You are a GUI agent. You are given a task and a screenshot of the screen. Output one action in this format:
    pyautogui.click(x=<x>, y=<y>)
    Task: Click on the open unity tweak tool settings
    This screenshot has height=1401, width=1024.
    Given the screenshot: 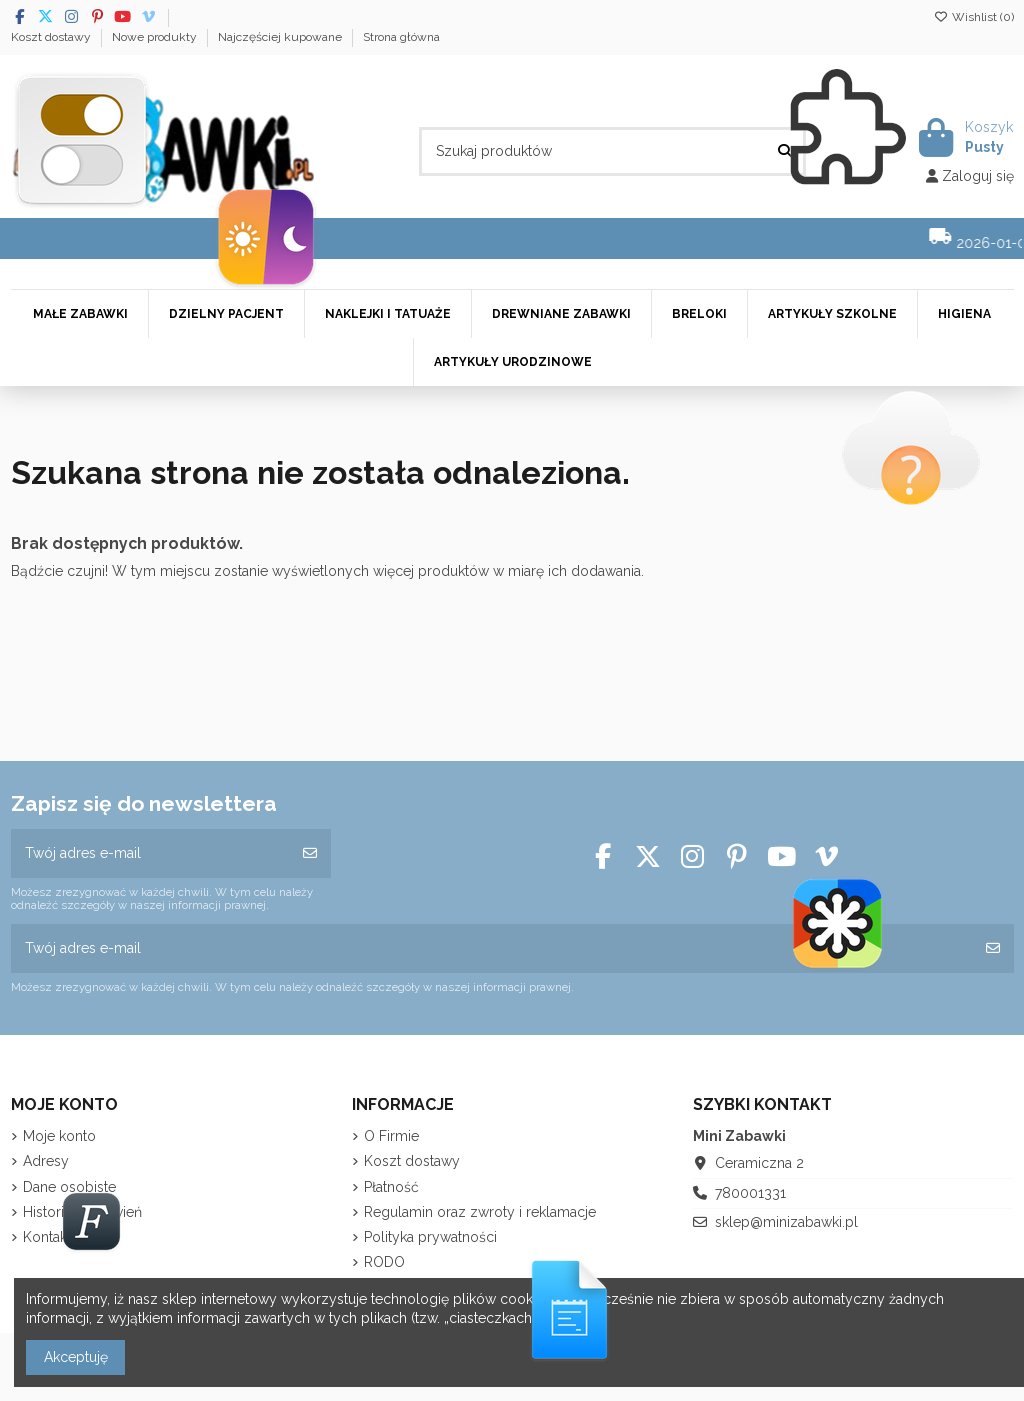 What is the action you would take?
    pyautogui.click(x=82, y=140)
    